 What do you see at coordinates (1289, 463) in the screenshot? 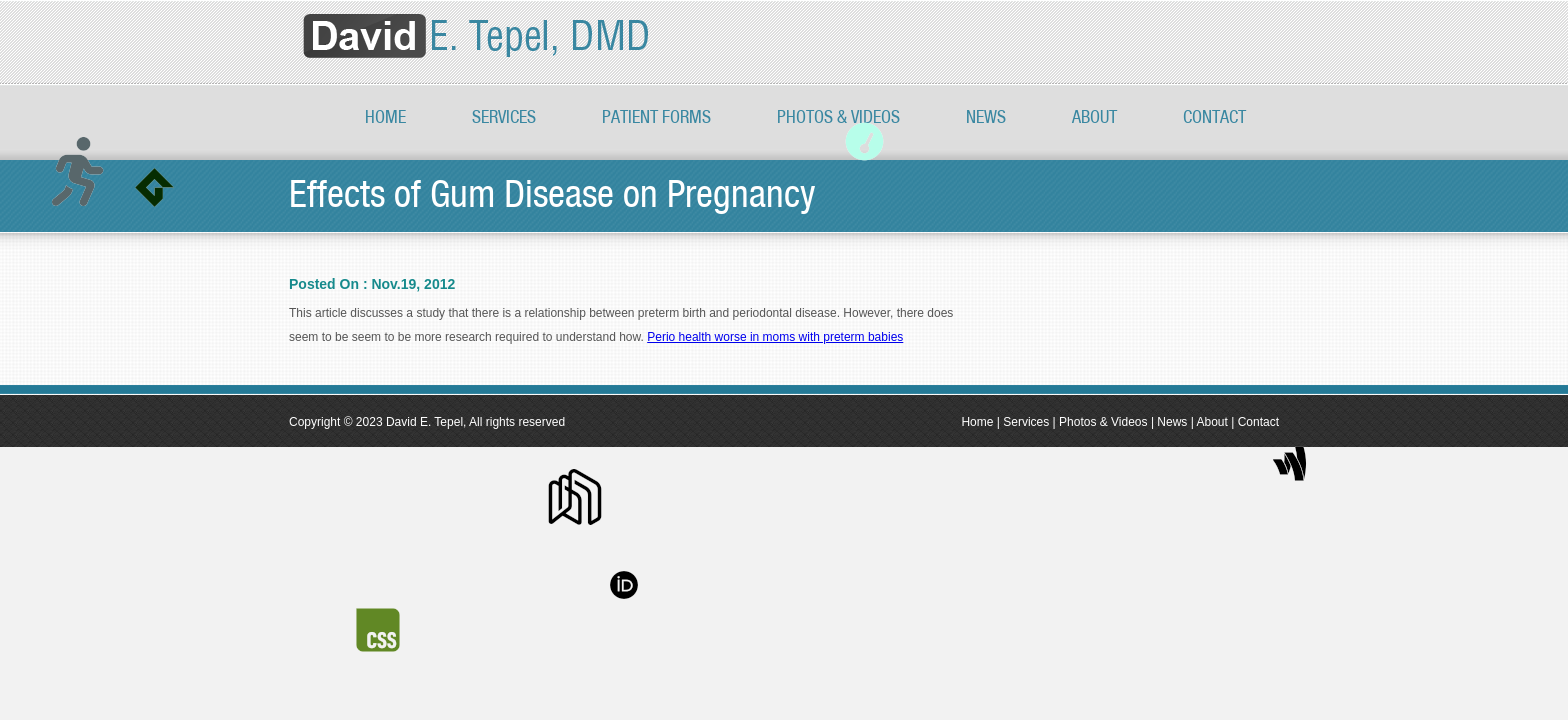
I see `access google wallet for payments` at bounding box center [1289, 463].